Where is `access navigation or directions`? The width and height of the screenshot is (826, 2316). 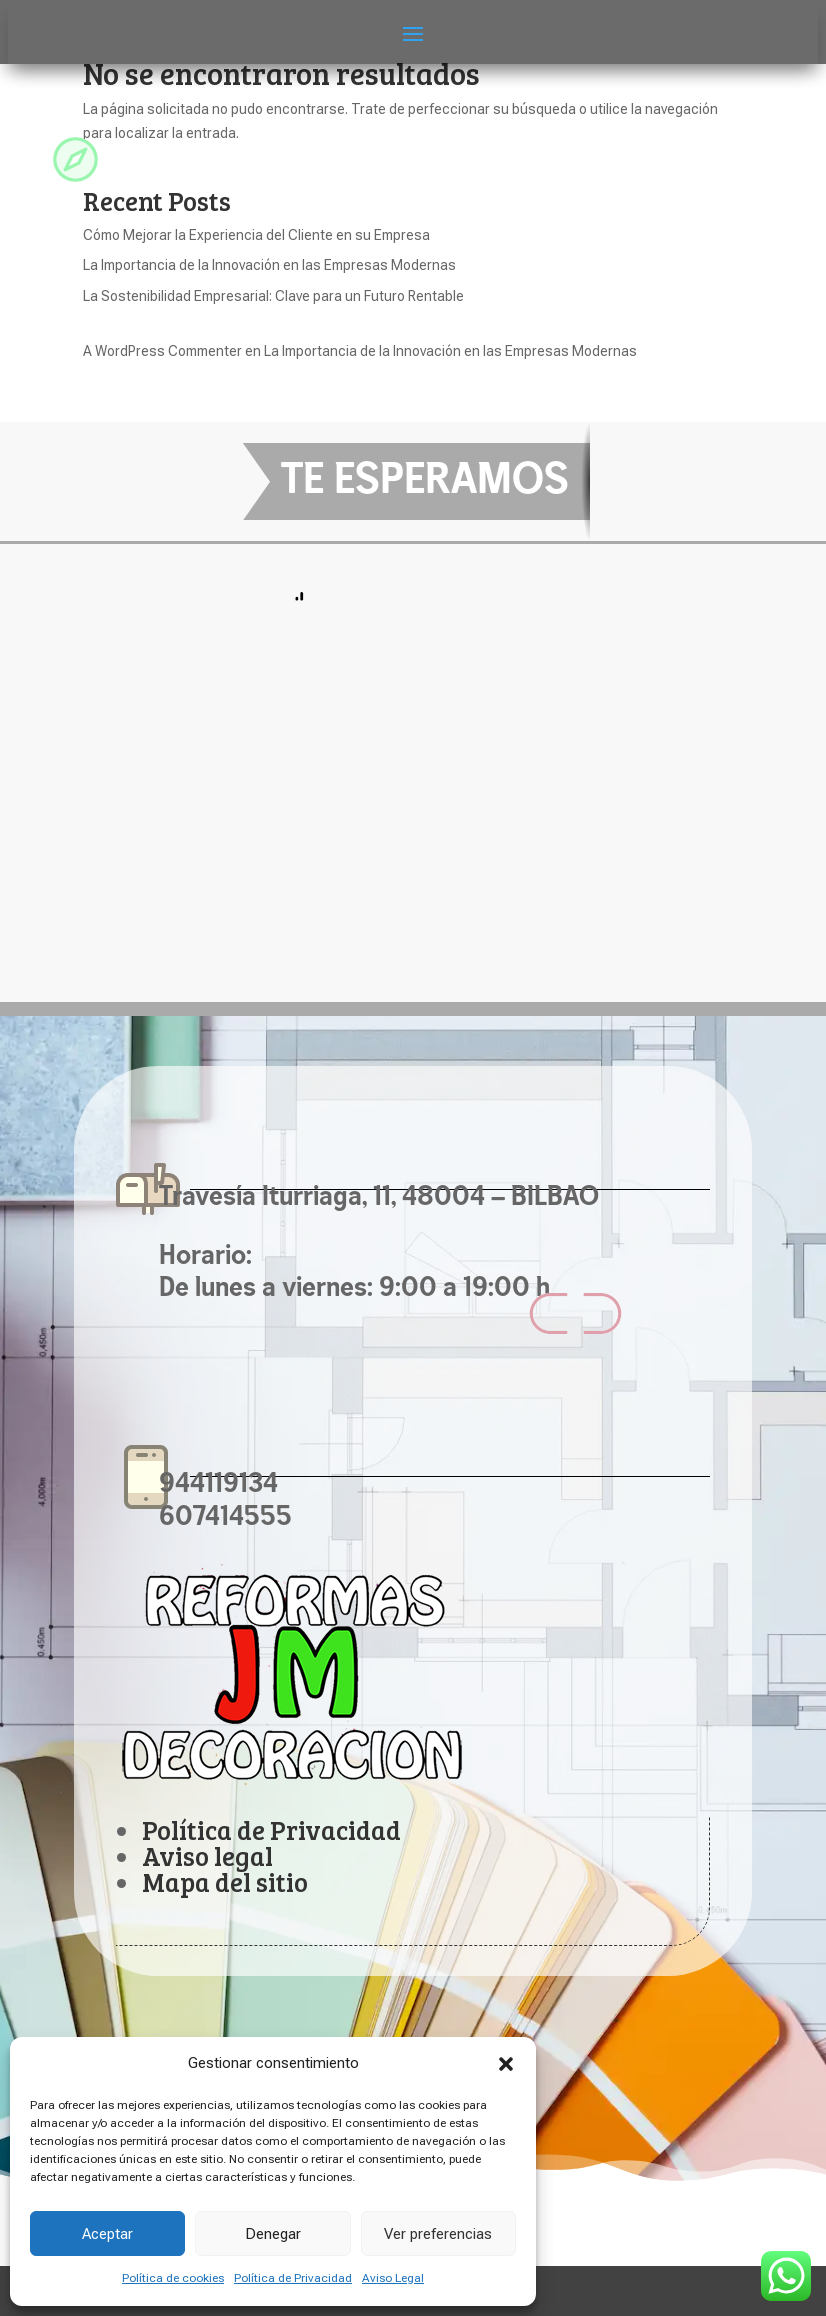 access navigation or directions is located at coordinates (75, 159).